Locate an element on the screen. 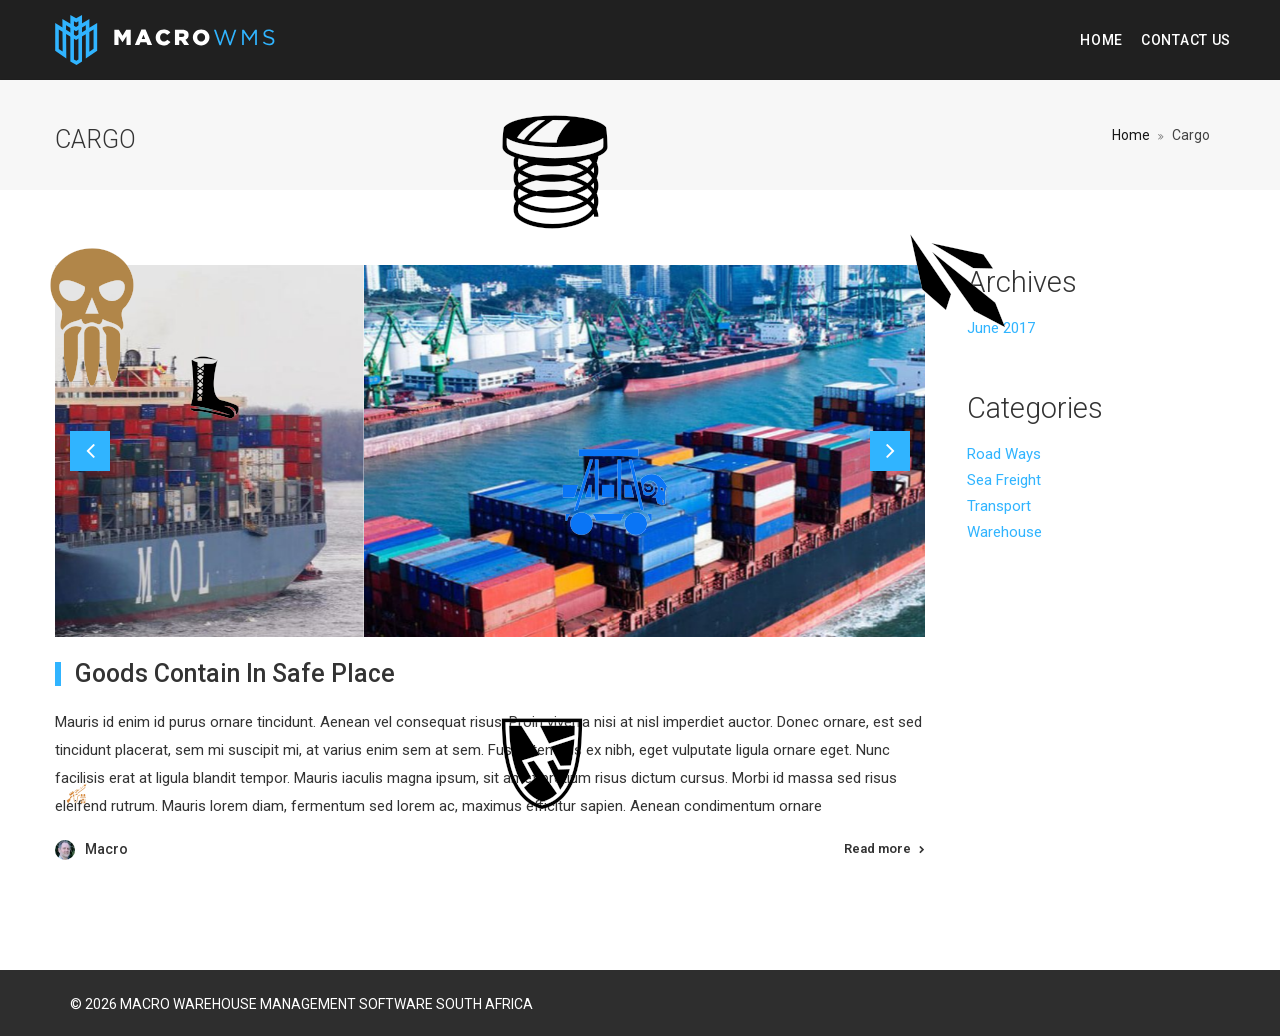 The image size is (1280, 1036). indicates danger or deadly hazard in game is located at coordinates (92, 317).